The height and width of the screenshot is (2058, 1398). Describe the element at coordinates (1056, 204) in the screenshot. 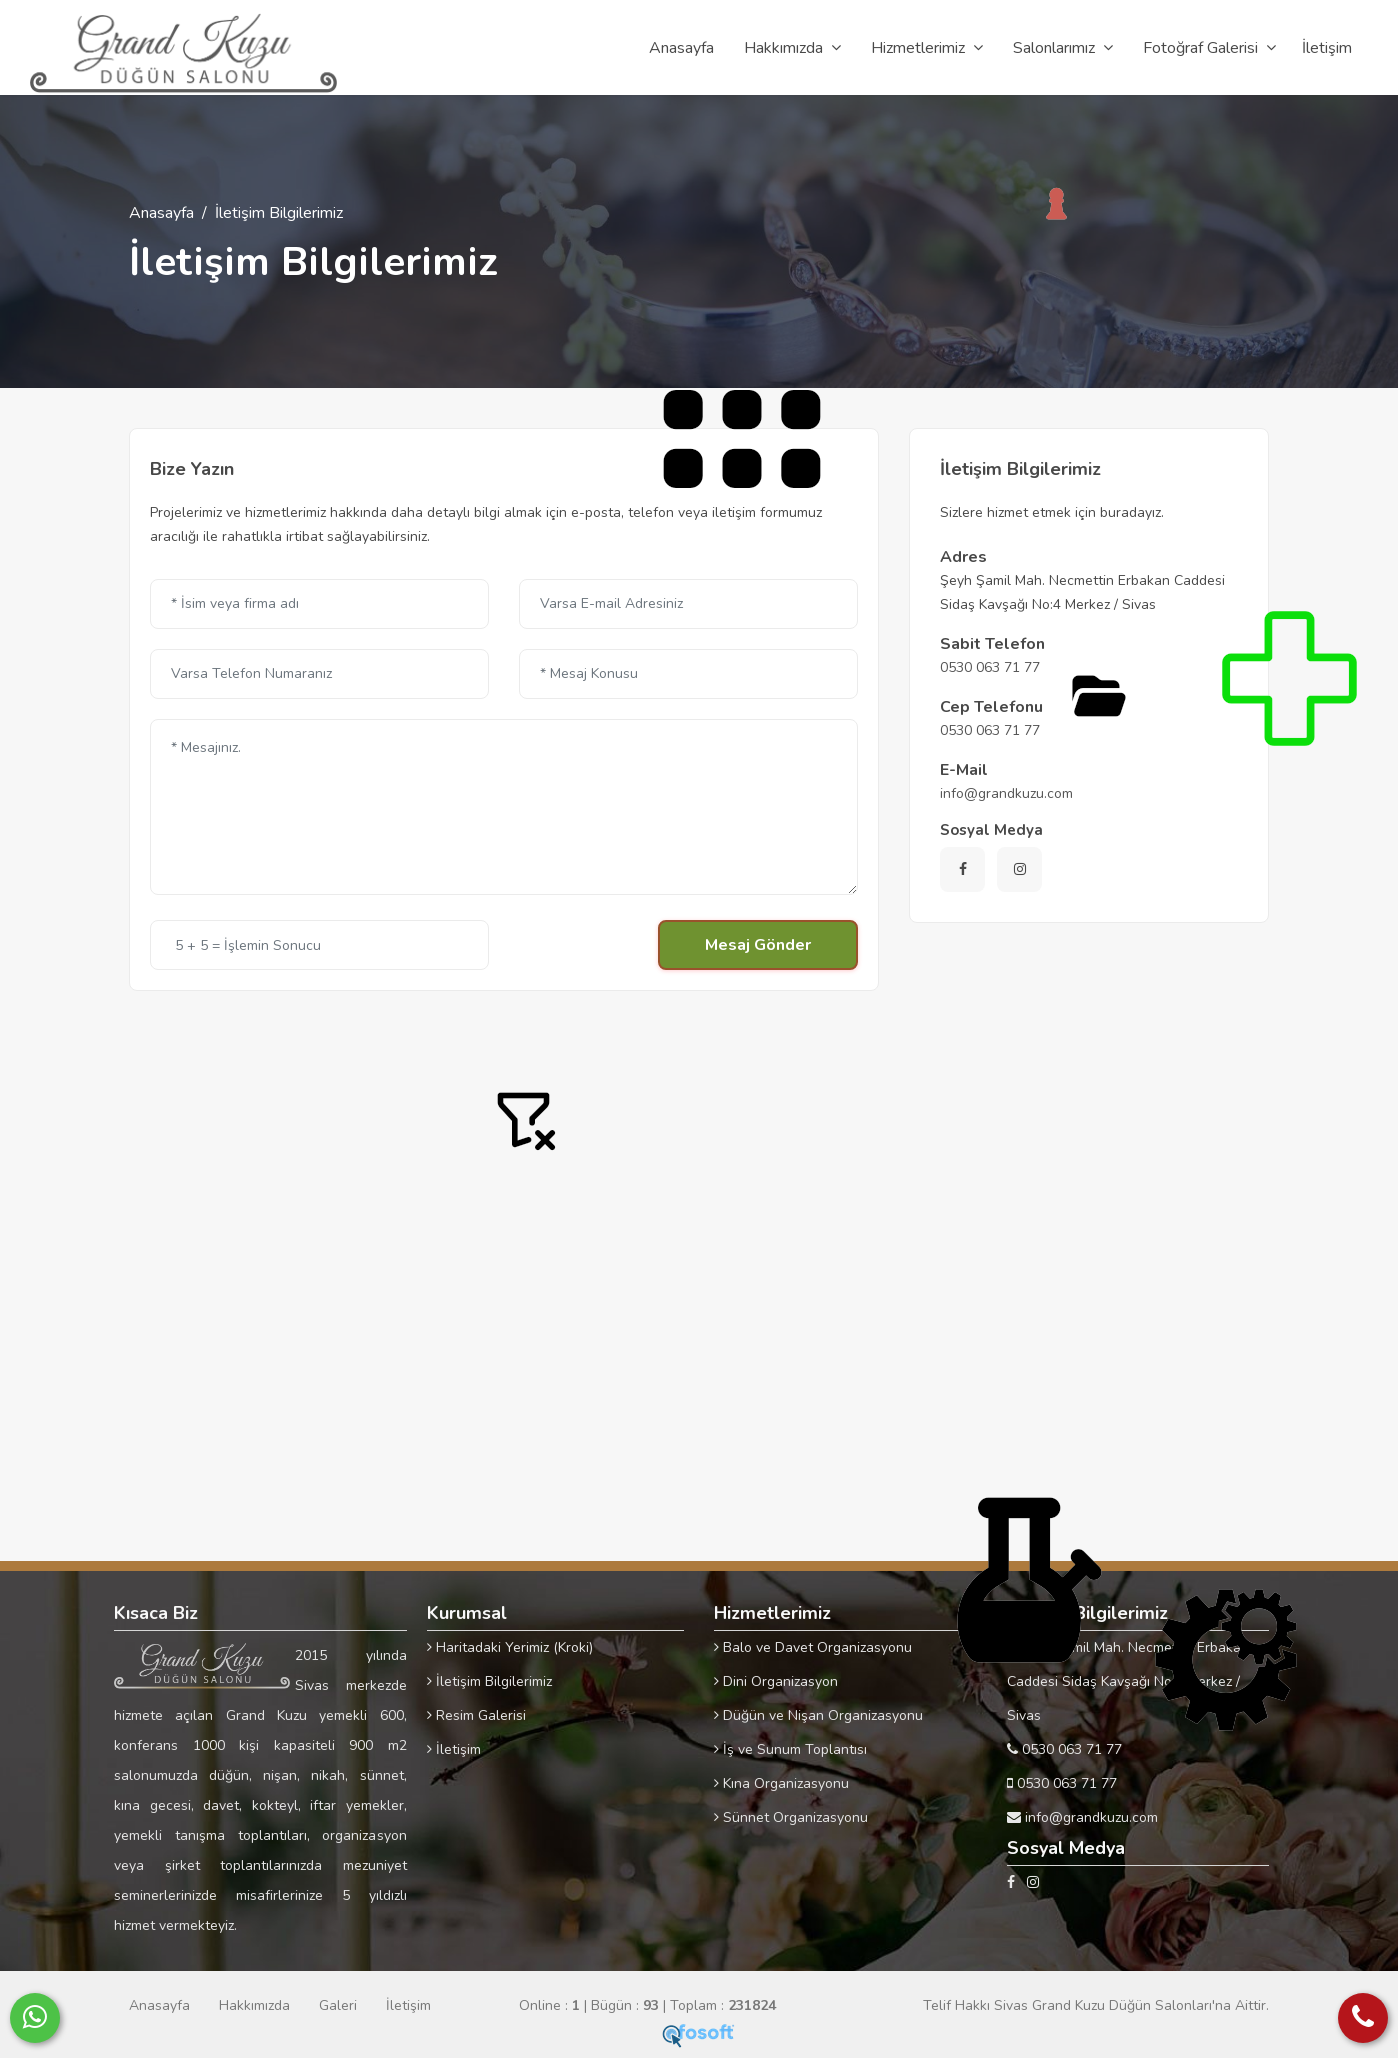

I see `play chess or access chess game` at that location.